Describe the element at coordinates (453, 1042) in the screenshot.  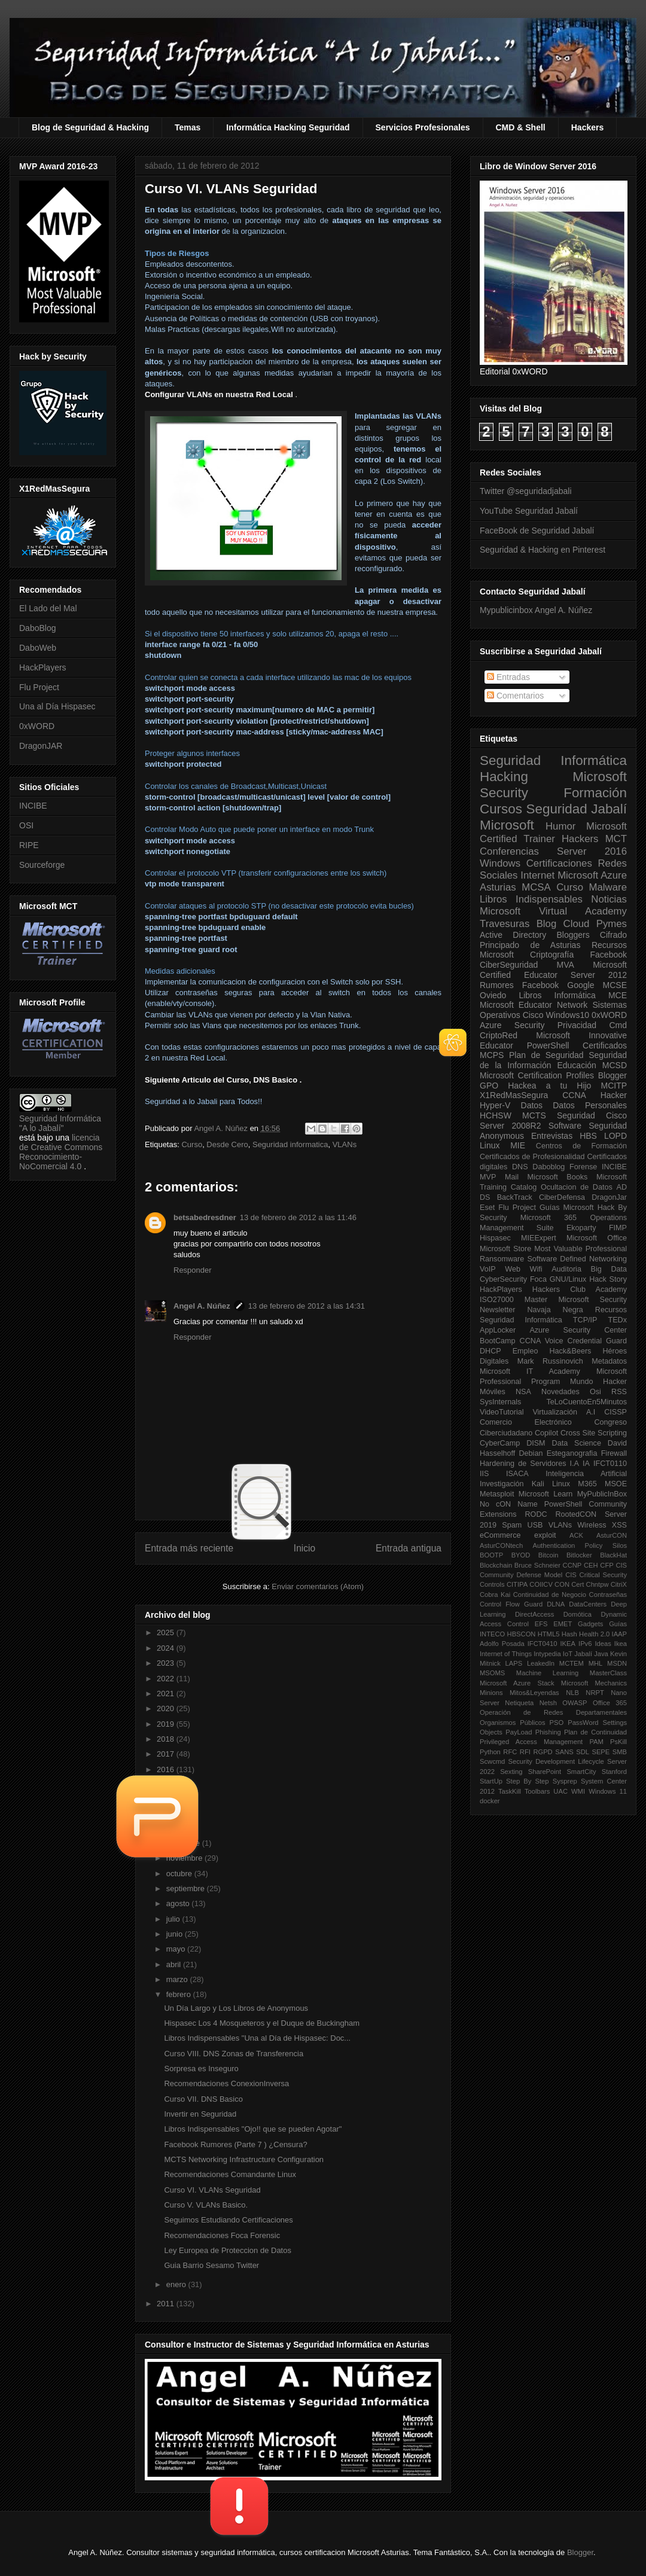
I see `open atom beta text editor` at that location.